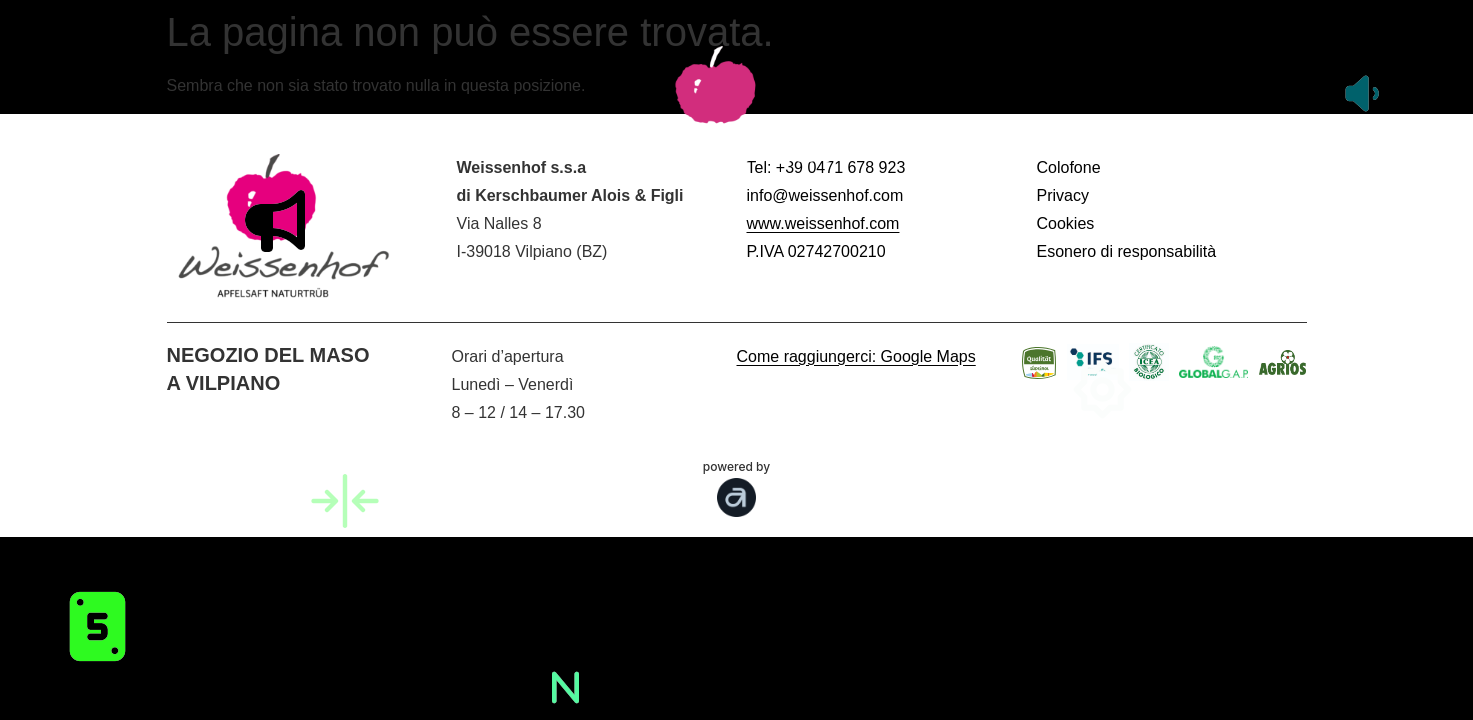 Image resolution: width=1473 pixels, height=720 pixels. What do you see at coordinates (565, 687) in the screenshot?
I see `indicates the letter "n" in alphabetical navigation or sorting` at bounding box center [565, 687].